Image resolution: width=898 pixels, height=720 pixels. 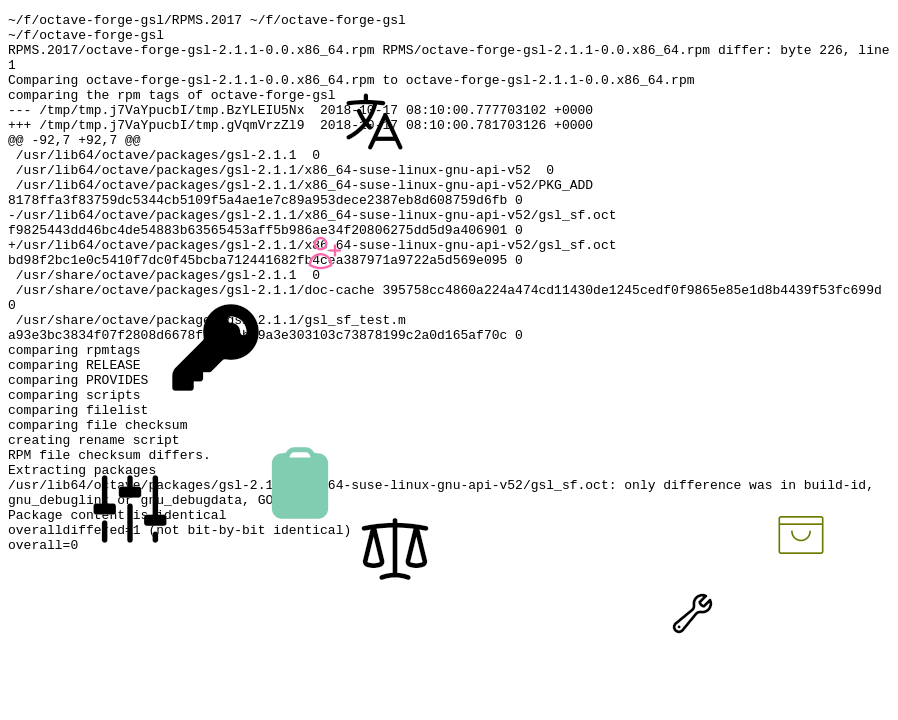 I want to click on access settings or configuration options, so click(x=692, y=613).